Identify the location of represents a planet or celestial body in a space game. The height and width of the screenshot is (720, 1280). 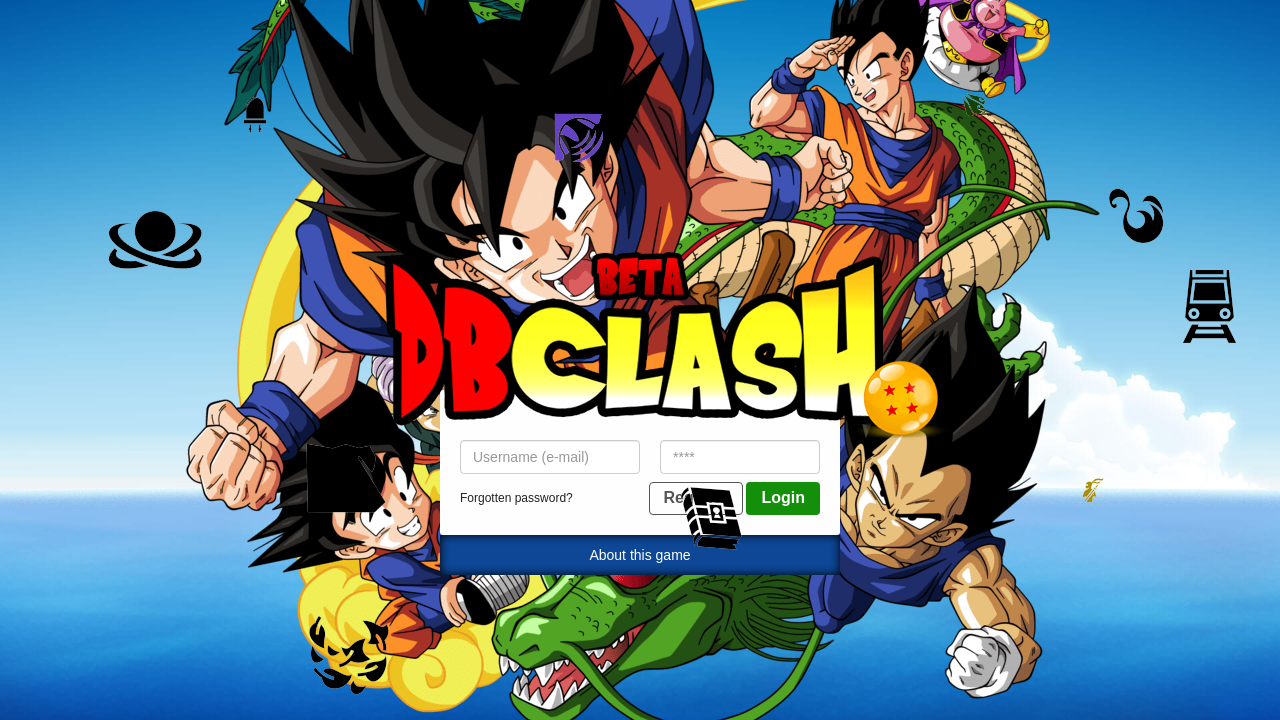
(155, 242).